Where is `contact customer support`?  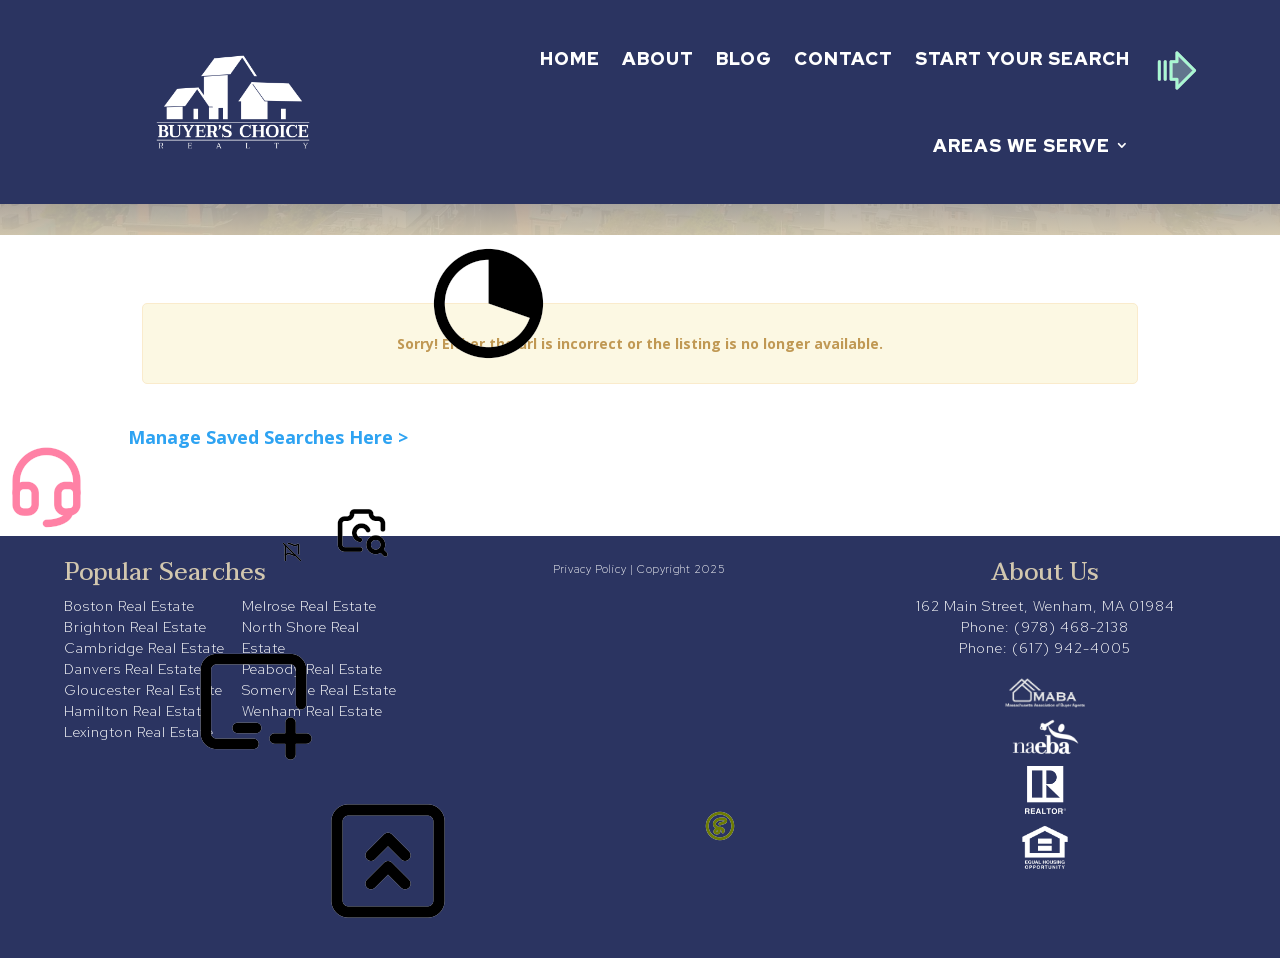
contact customer support is located at coordinates (46, 485).